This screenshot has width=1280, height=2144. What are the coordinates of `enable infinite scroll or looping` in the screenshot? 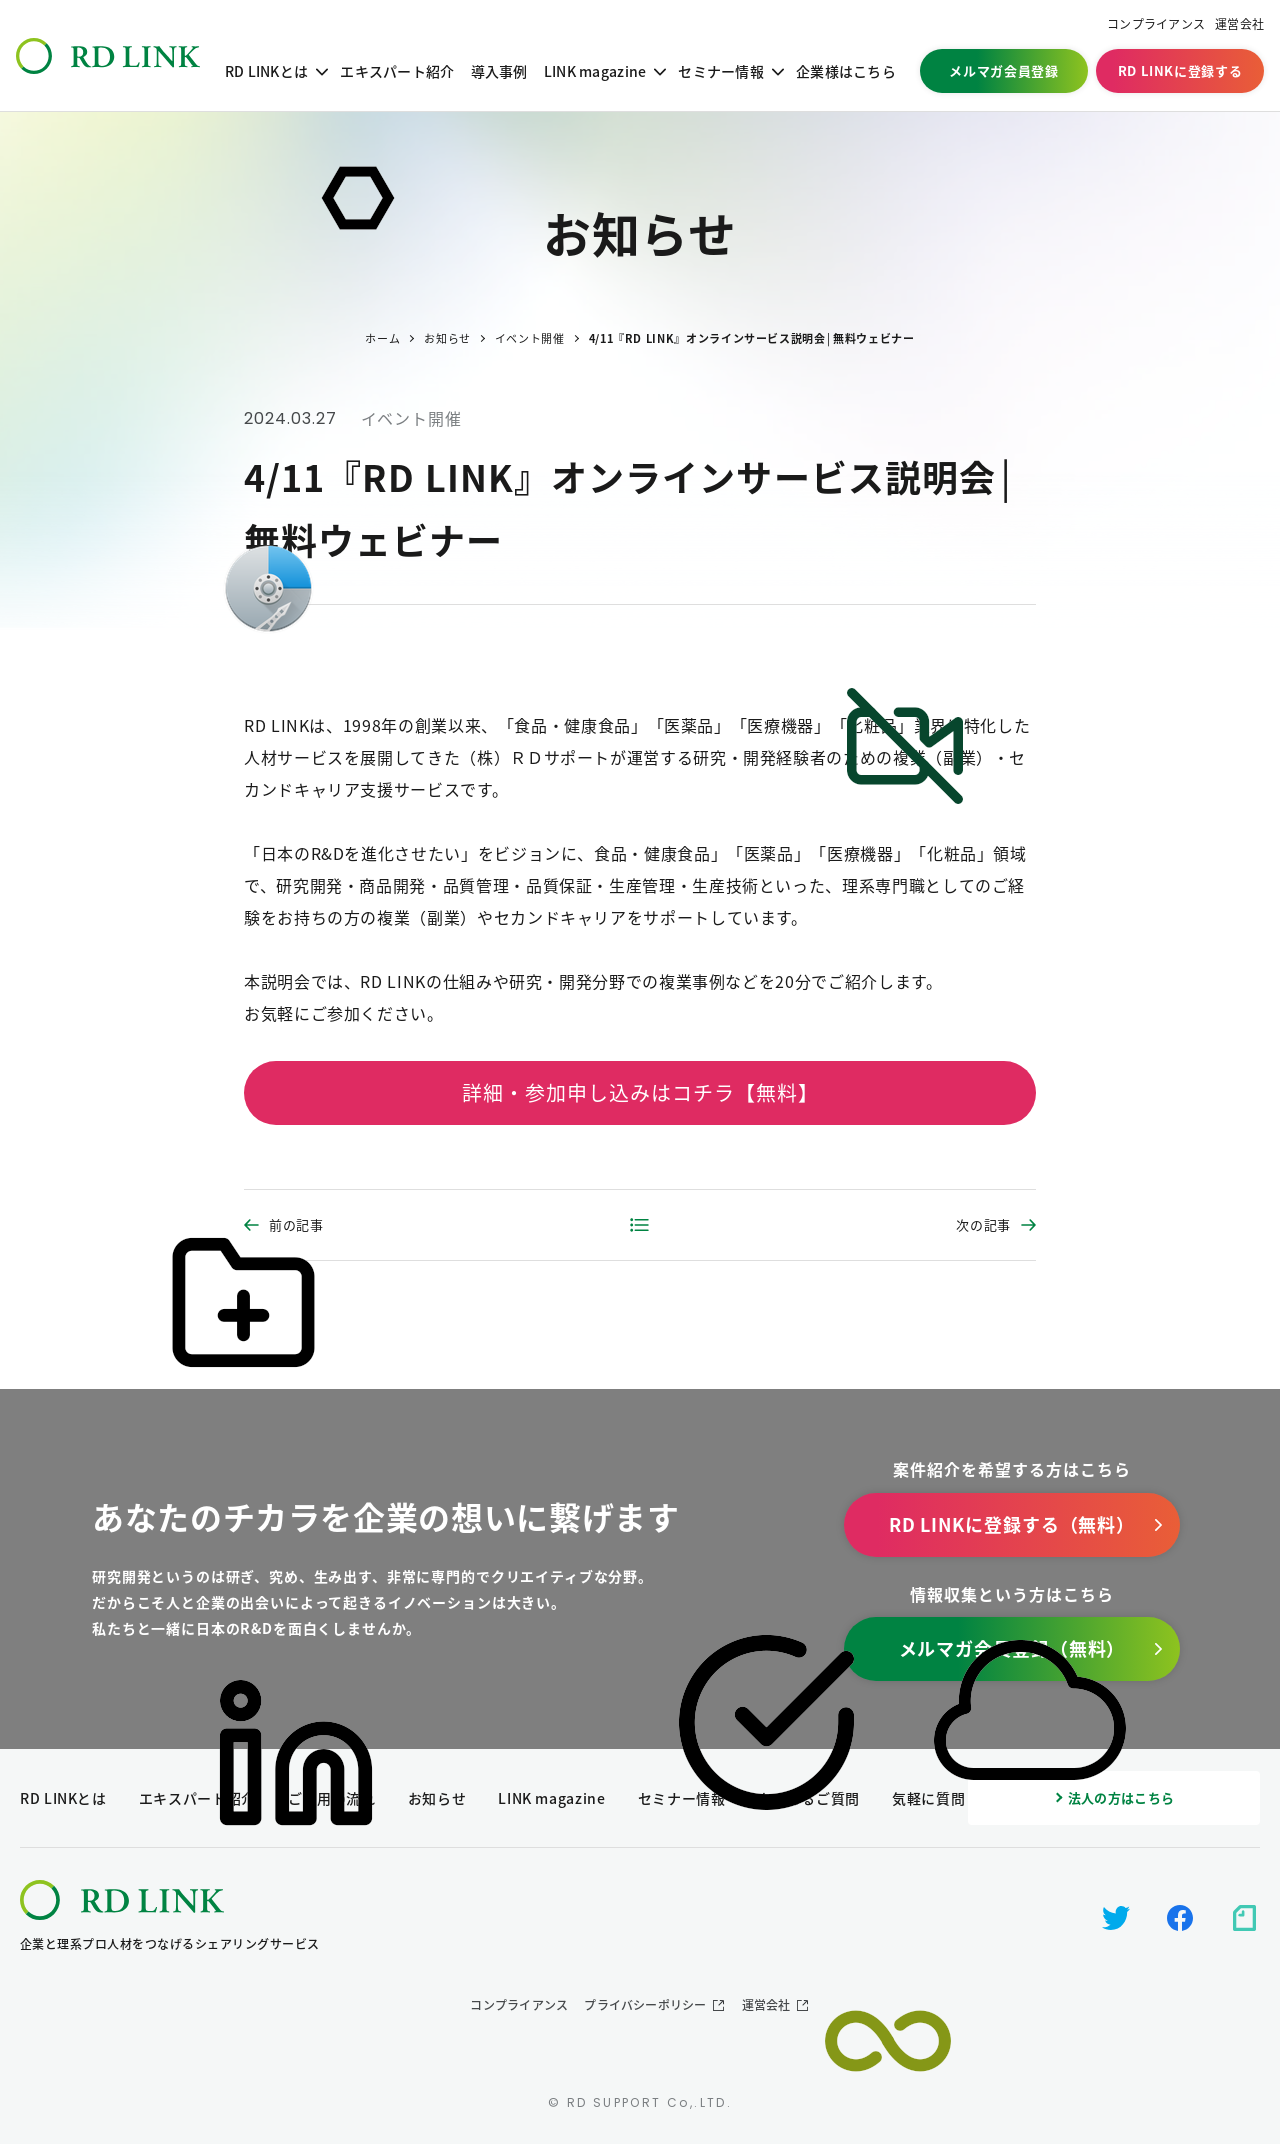 It's located at (888, 2041).